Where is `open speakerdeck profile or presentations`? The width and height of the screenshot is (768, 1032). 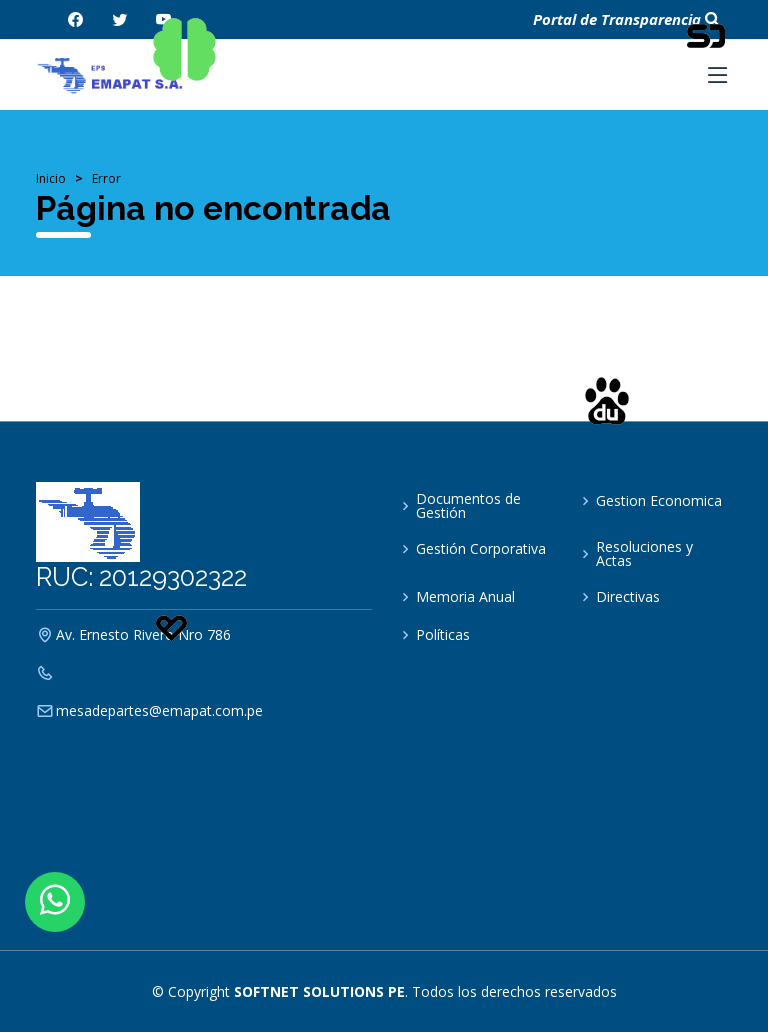 open speakerdeck profile or presentations is located at coordinates (706, 36).